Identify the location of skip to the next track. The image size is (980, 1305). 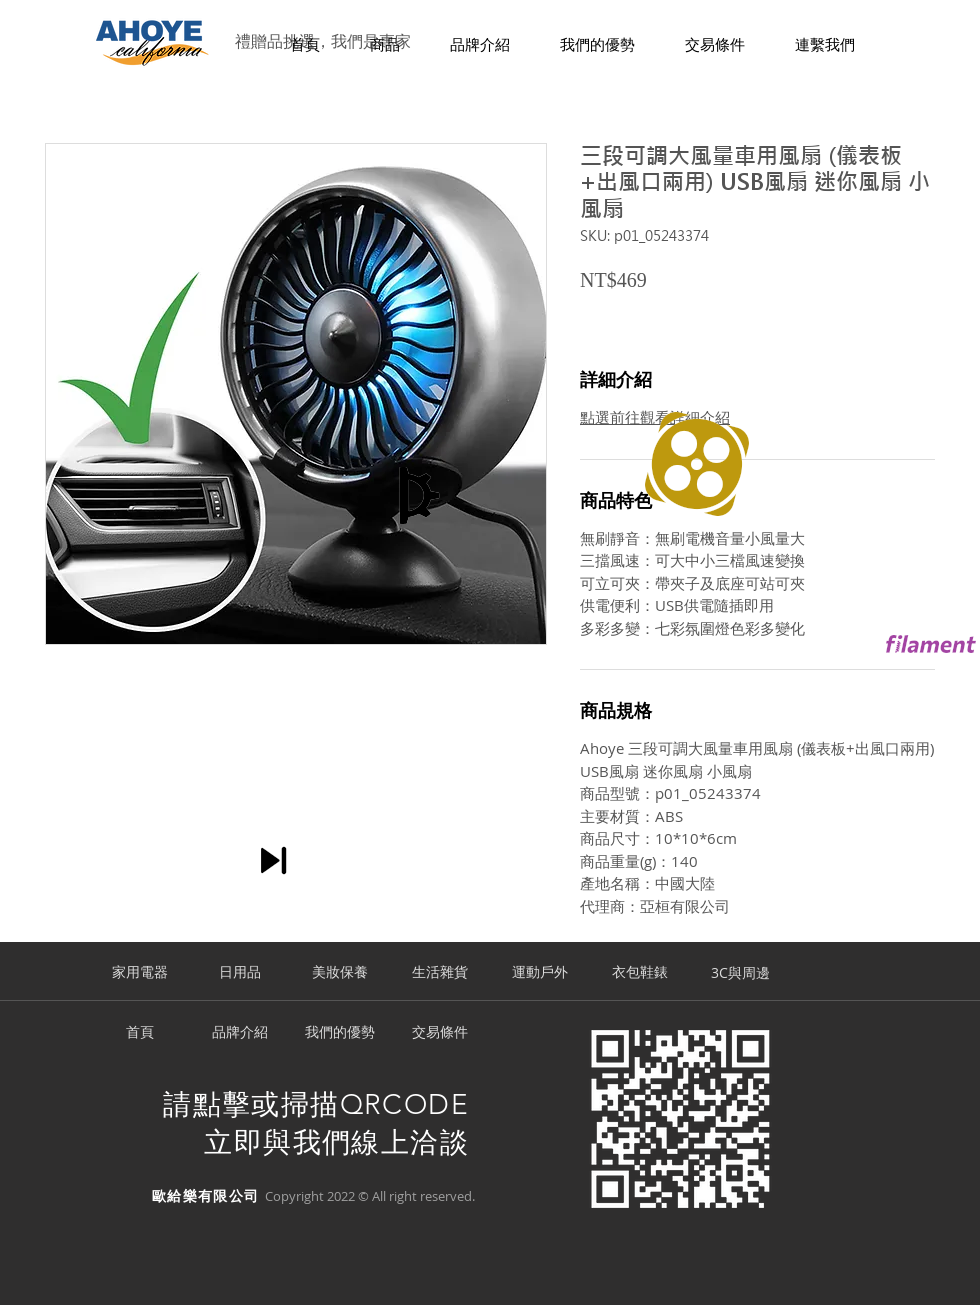
(272, 860).